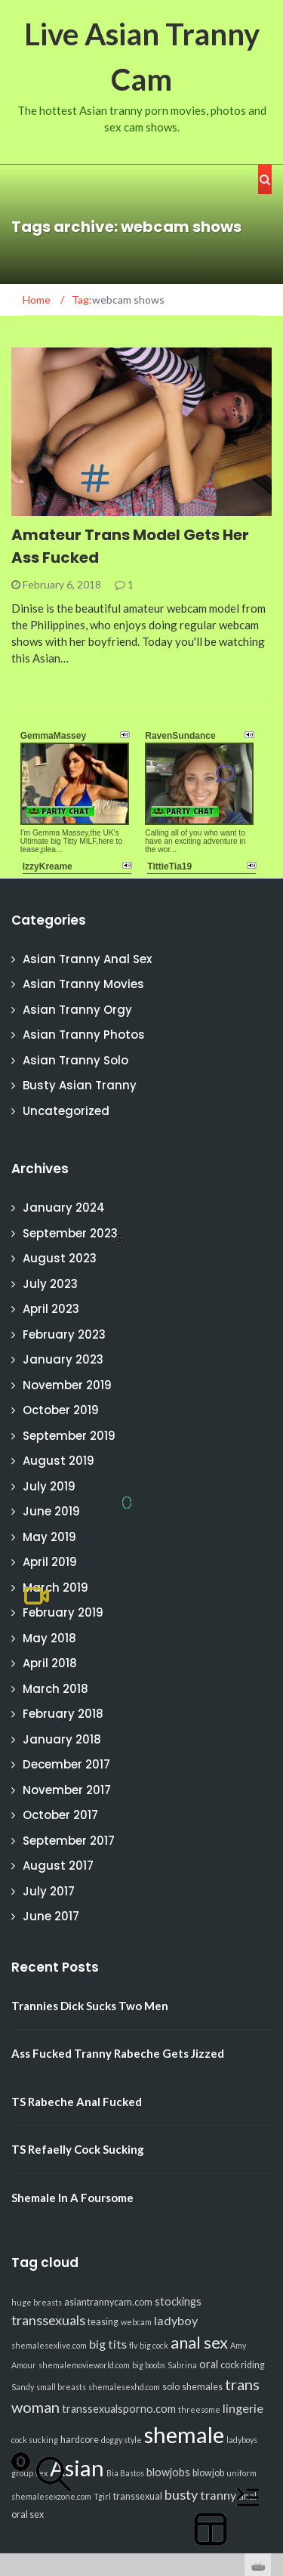 The image size is (283, 2576). Describe the element at coordinates (127, 1503) in the screenshot. I see `indicates zero items or empty count` at that location.